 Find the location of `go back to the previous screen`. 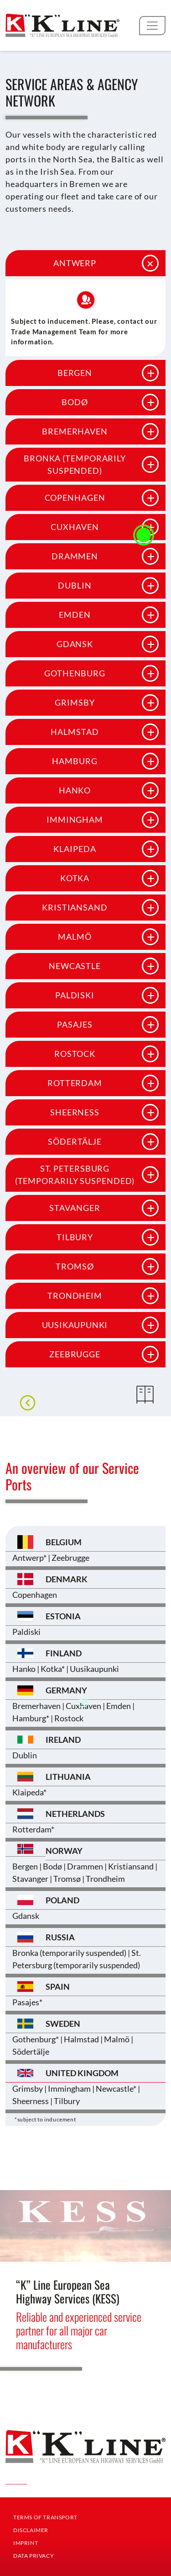

go back to the previous screen is located at coordinates (27, 1403).